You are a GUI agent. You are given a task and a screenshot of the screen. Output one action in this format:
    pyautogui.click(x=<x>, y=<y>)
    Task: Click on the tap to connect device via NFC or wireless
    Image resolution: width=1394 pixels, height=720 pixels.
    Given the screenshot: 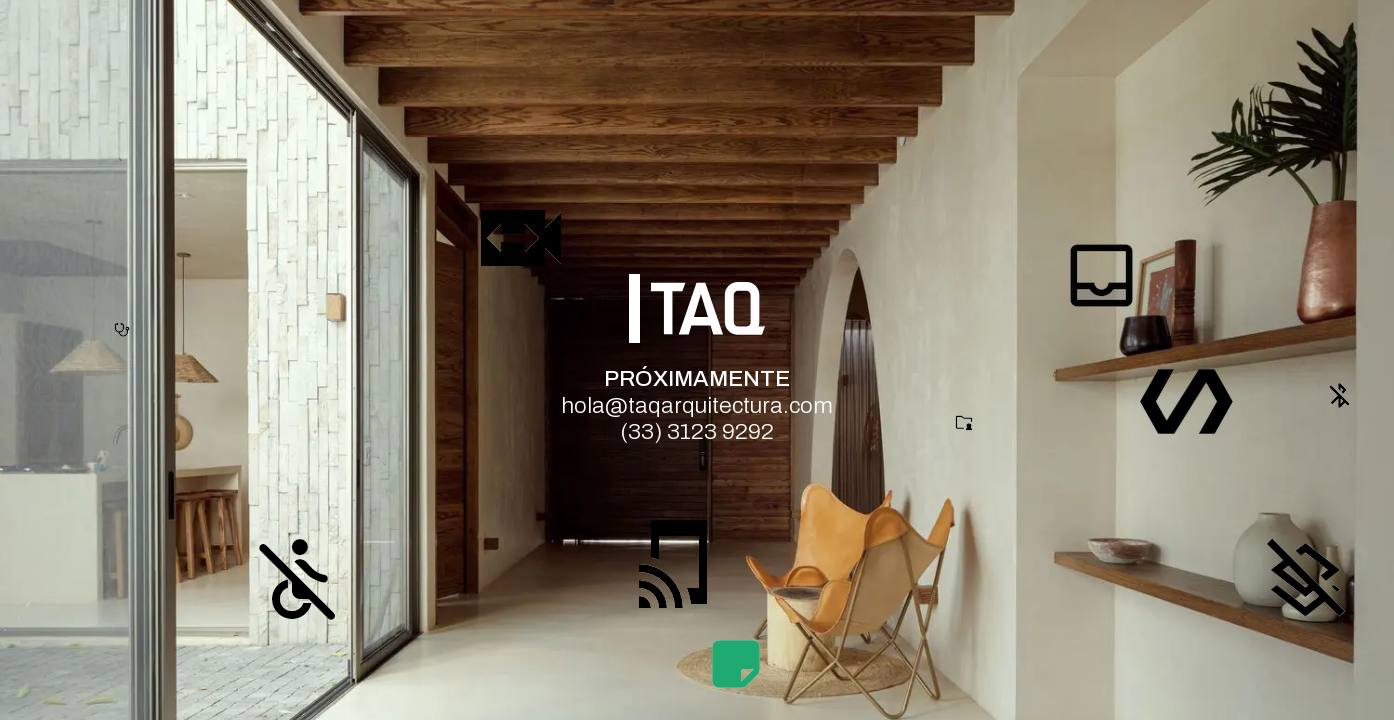 What is the action you would take?
    pyautogui.click(x=679, y=564)
    